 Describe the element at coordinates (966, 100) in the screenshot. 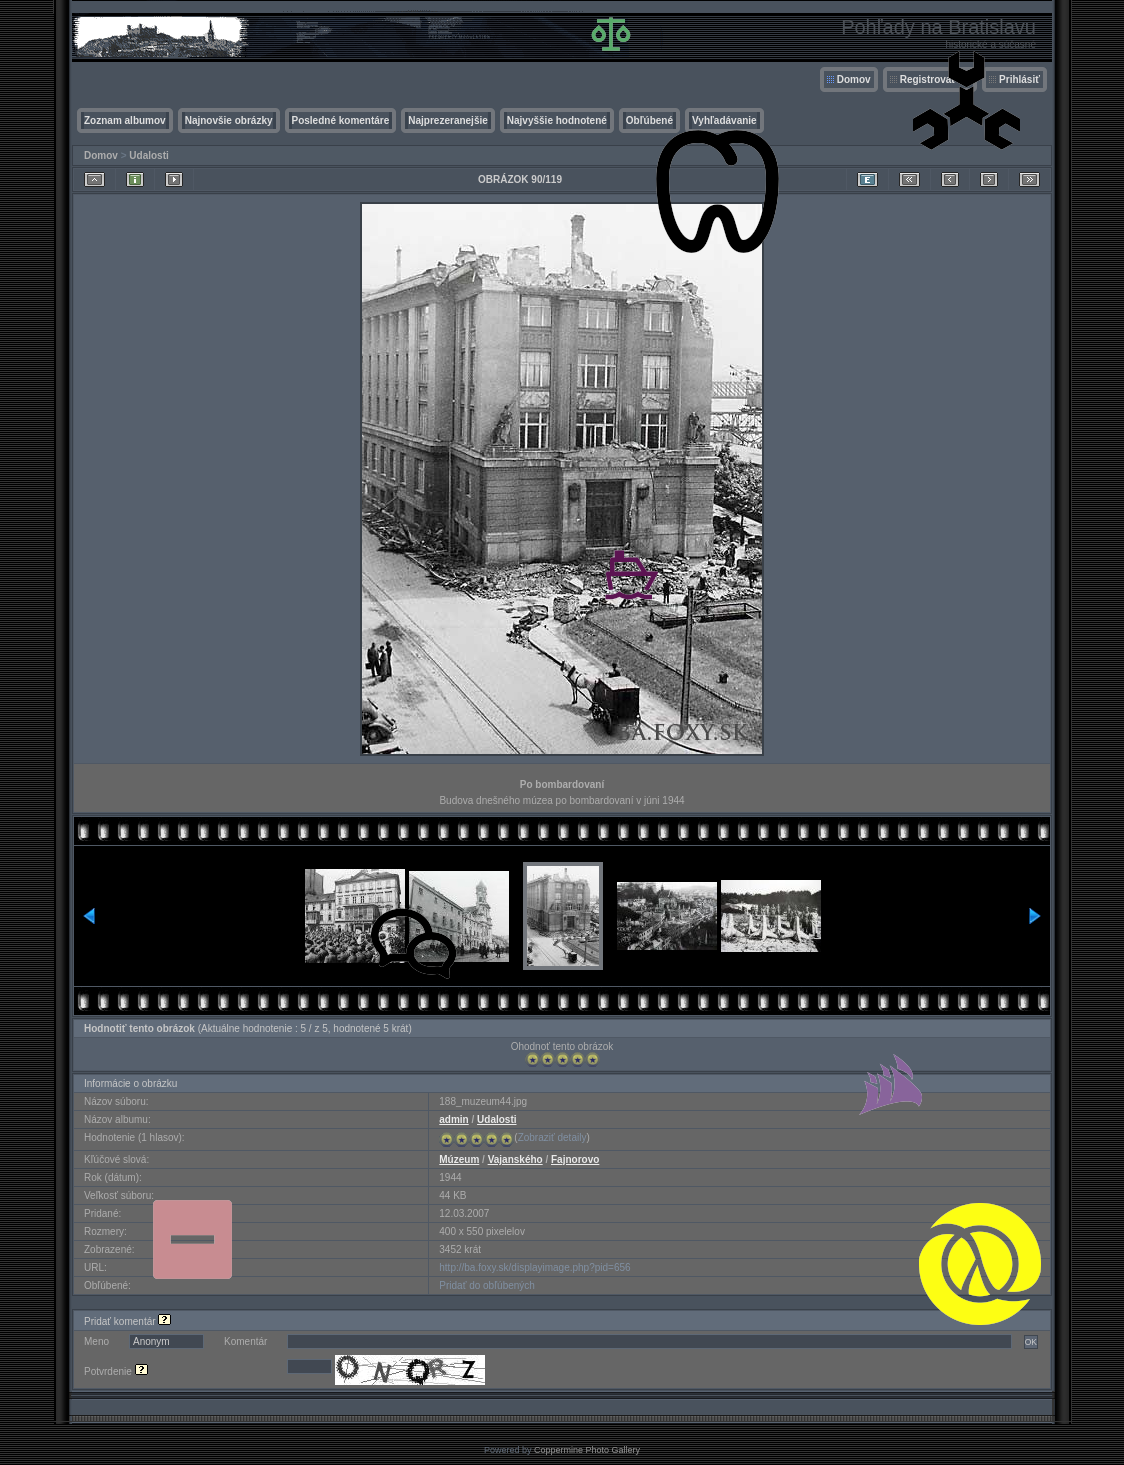

I see `google cloud spanner database service logo` at that location.